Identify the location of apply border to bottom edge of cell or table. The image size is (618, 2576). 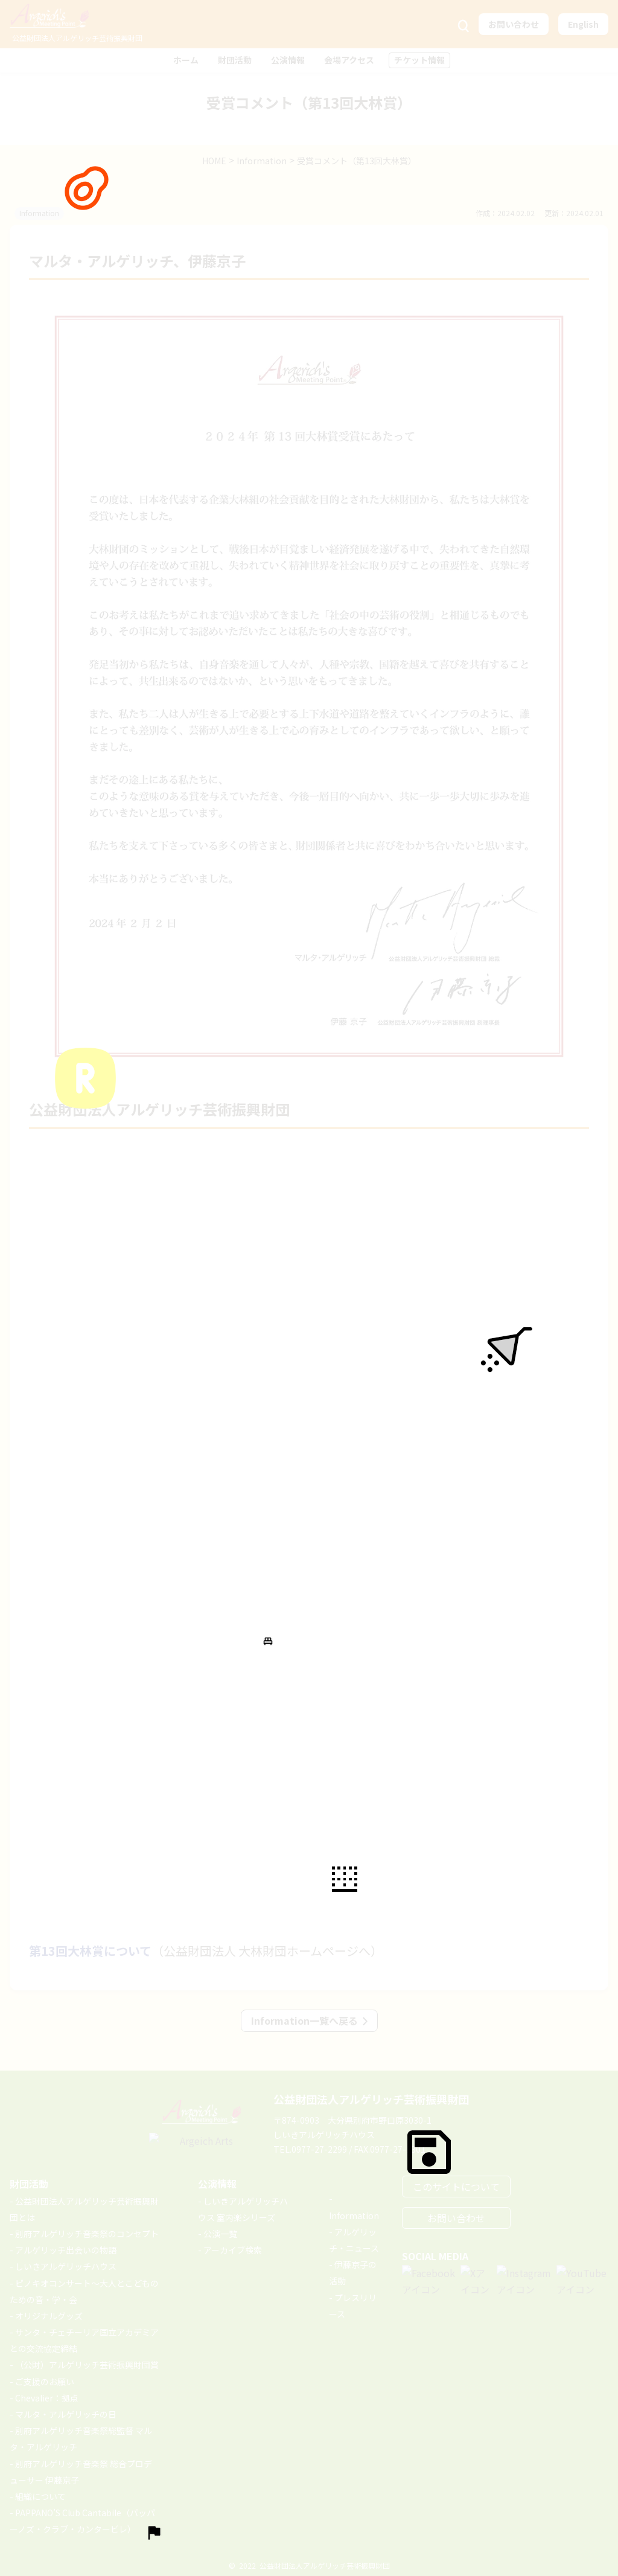
(345, 1879).